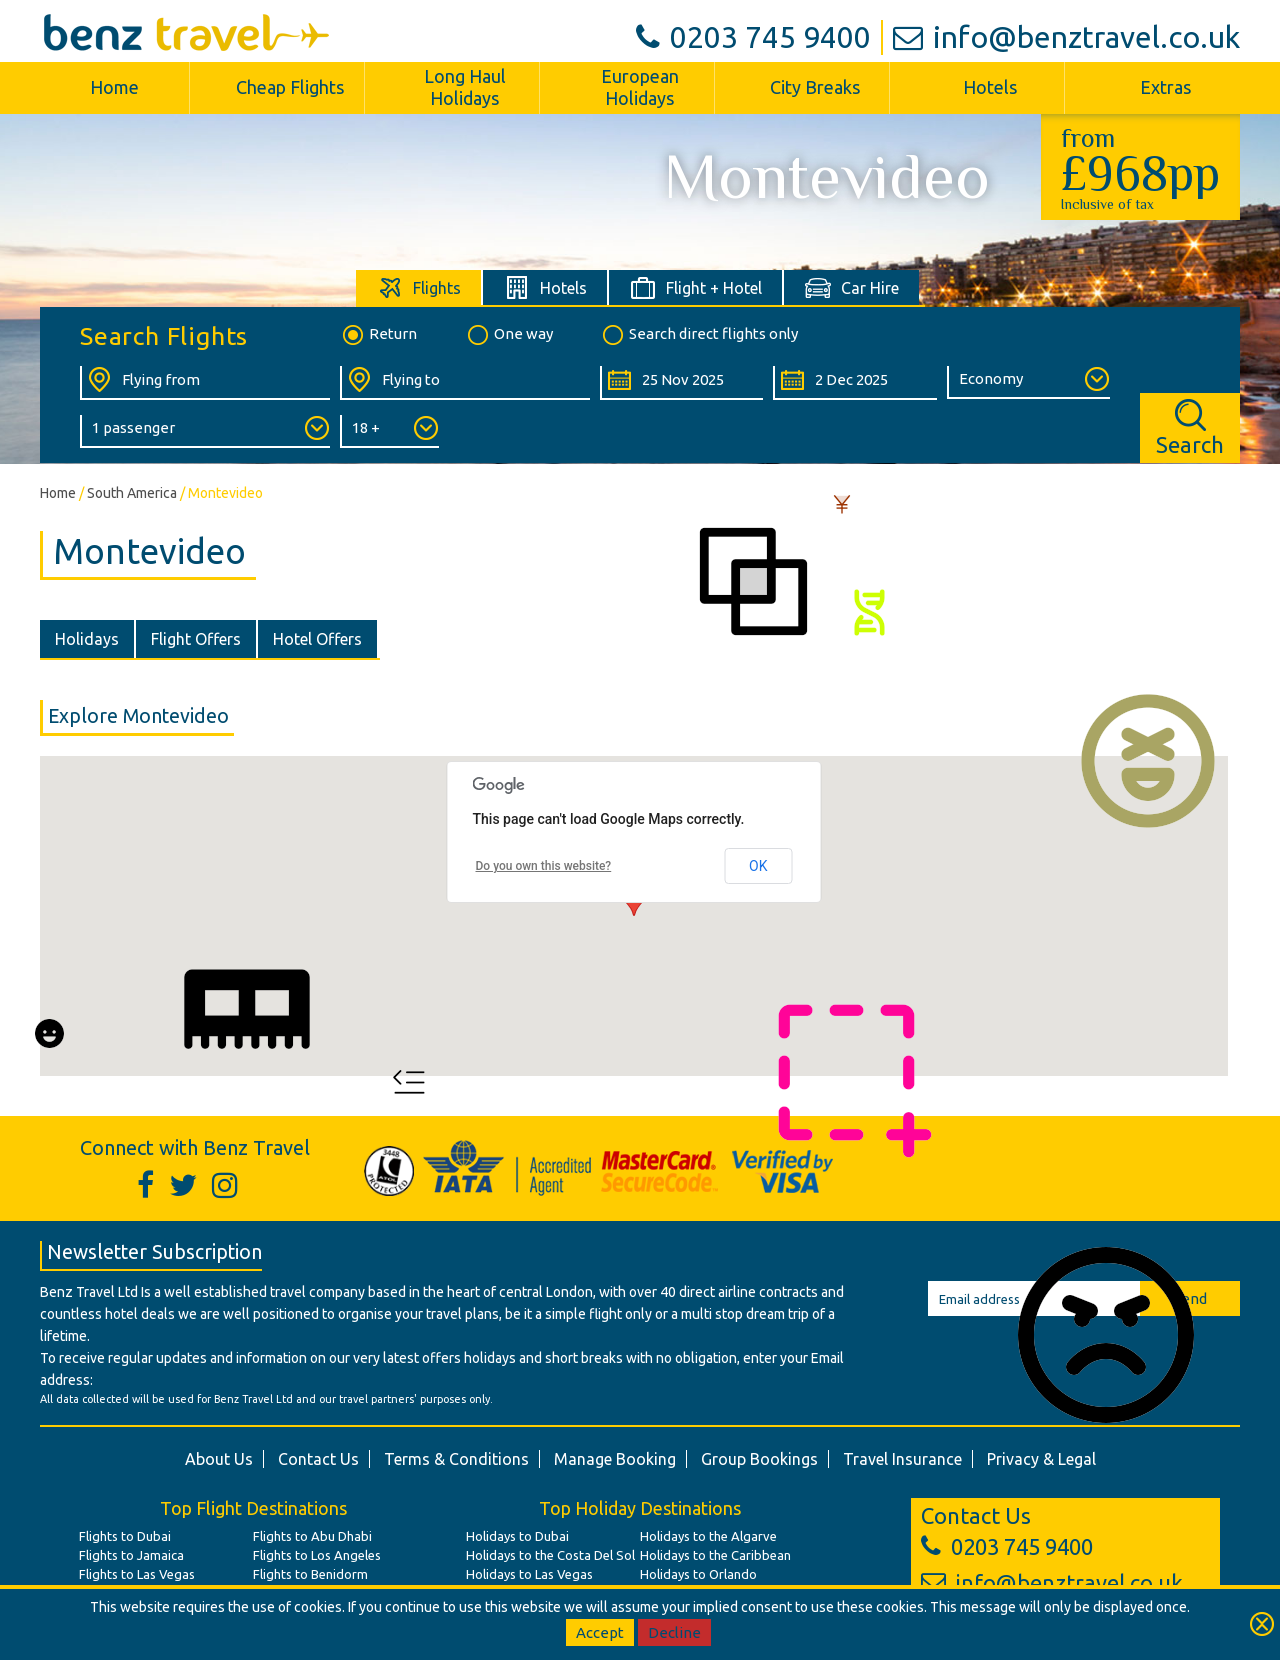 The image size is (1280, 1660). What do you see at coordinates (49, 1033) in the screenshot?
I see `rate your experience positively` at bounding box center [49, 1033].